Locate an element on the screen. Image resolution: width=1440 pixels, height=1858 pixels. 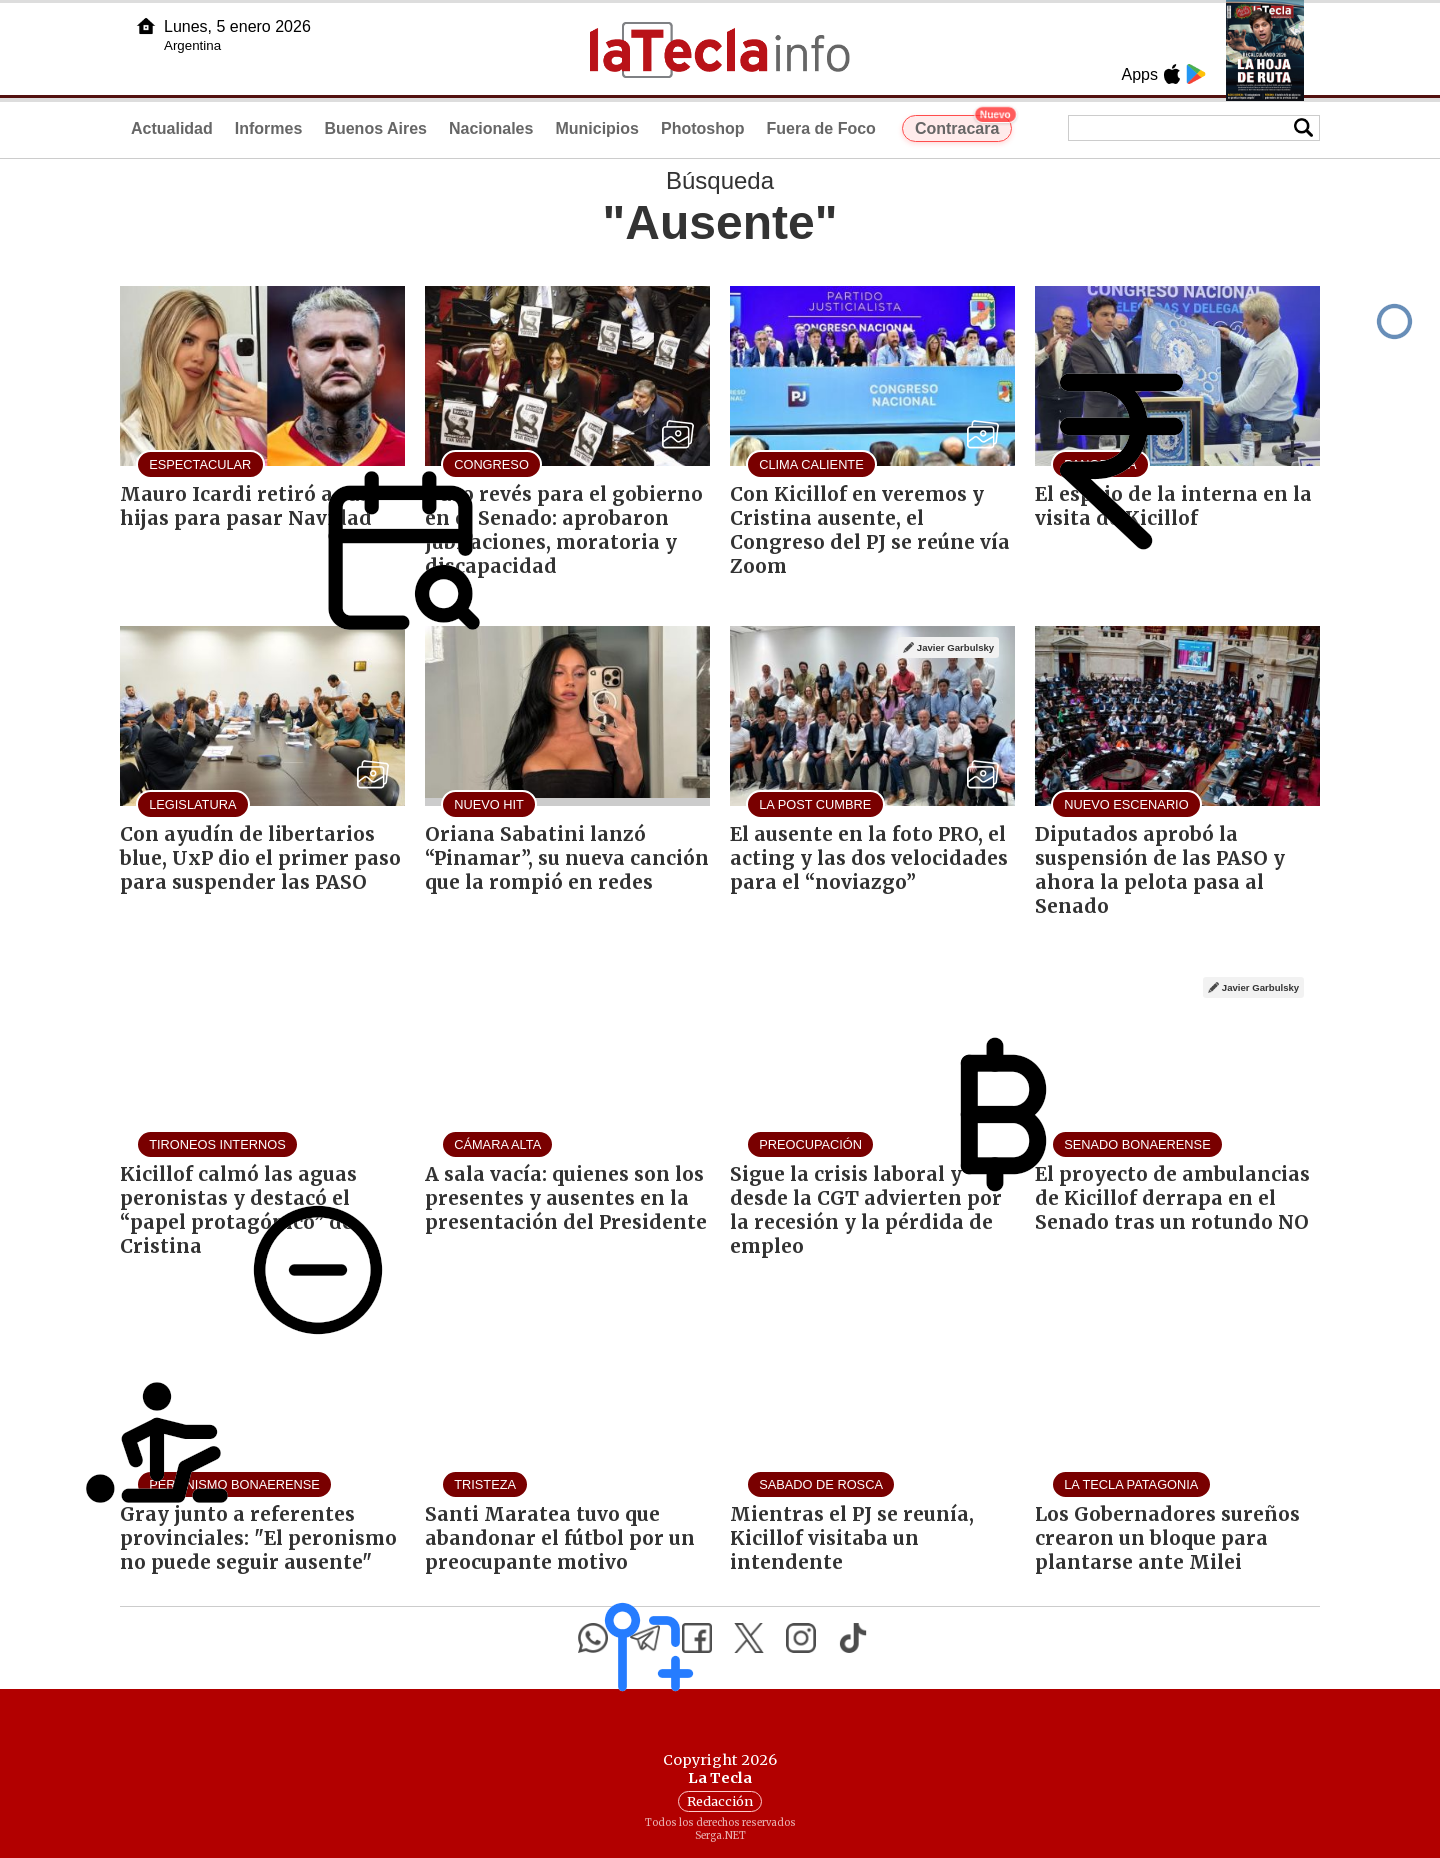
access physiotherapy services is located at coordinates (157, 1439).